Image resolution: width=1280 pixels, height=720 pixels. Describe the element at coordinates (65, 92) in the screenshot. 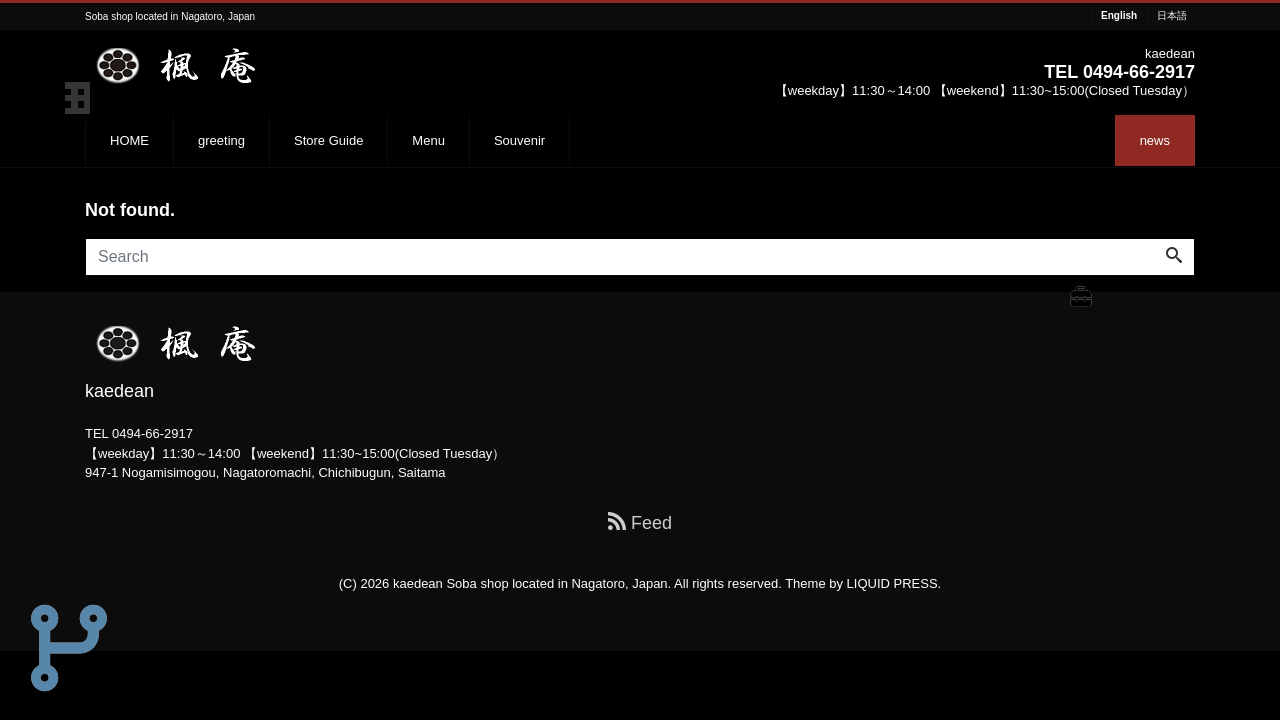

I see `view business contact information` at that location.